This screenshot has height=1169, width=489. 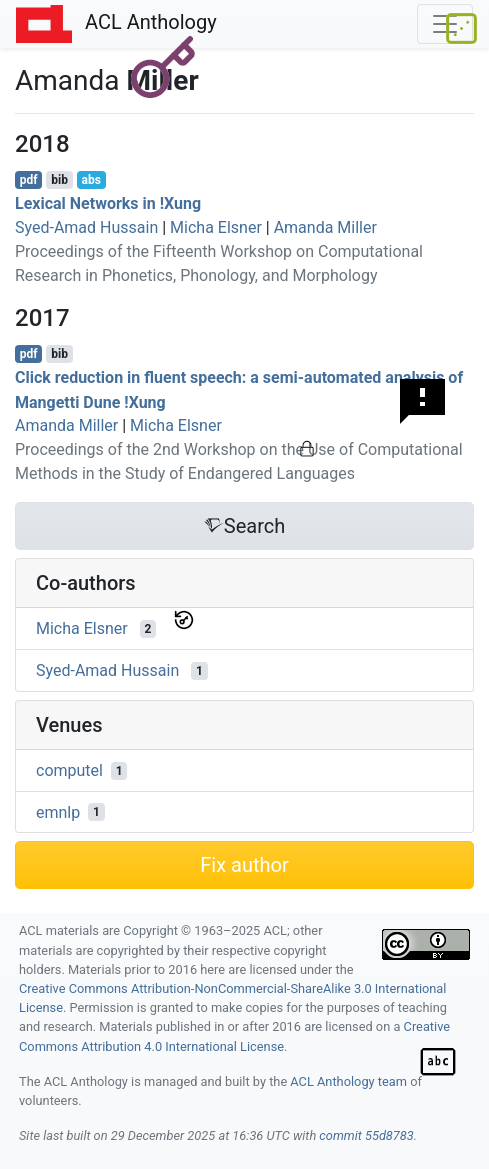 I want to click on indicates a string variable or text data type, so click(x=438, y=1063).